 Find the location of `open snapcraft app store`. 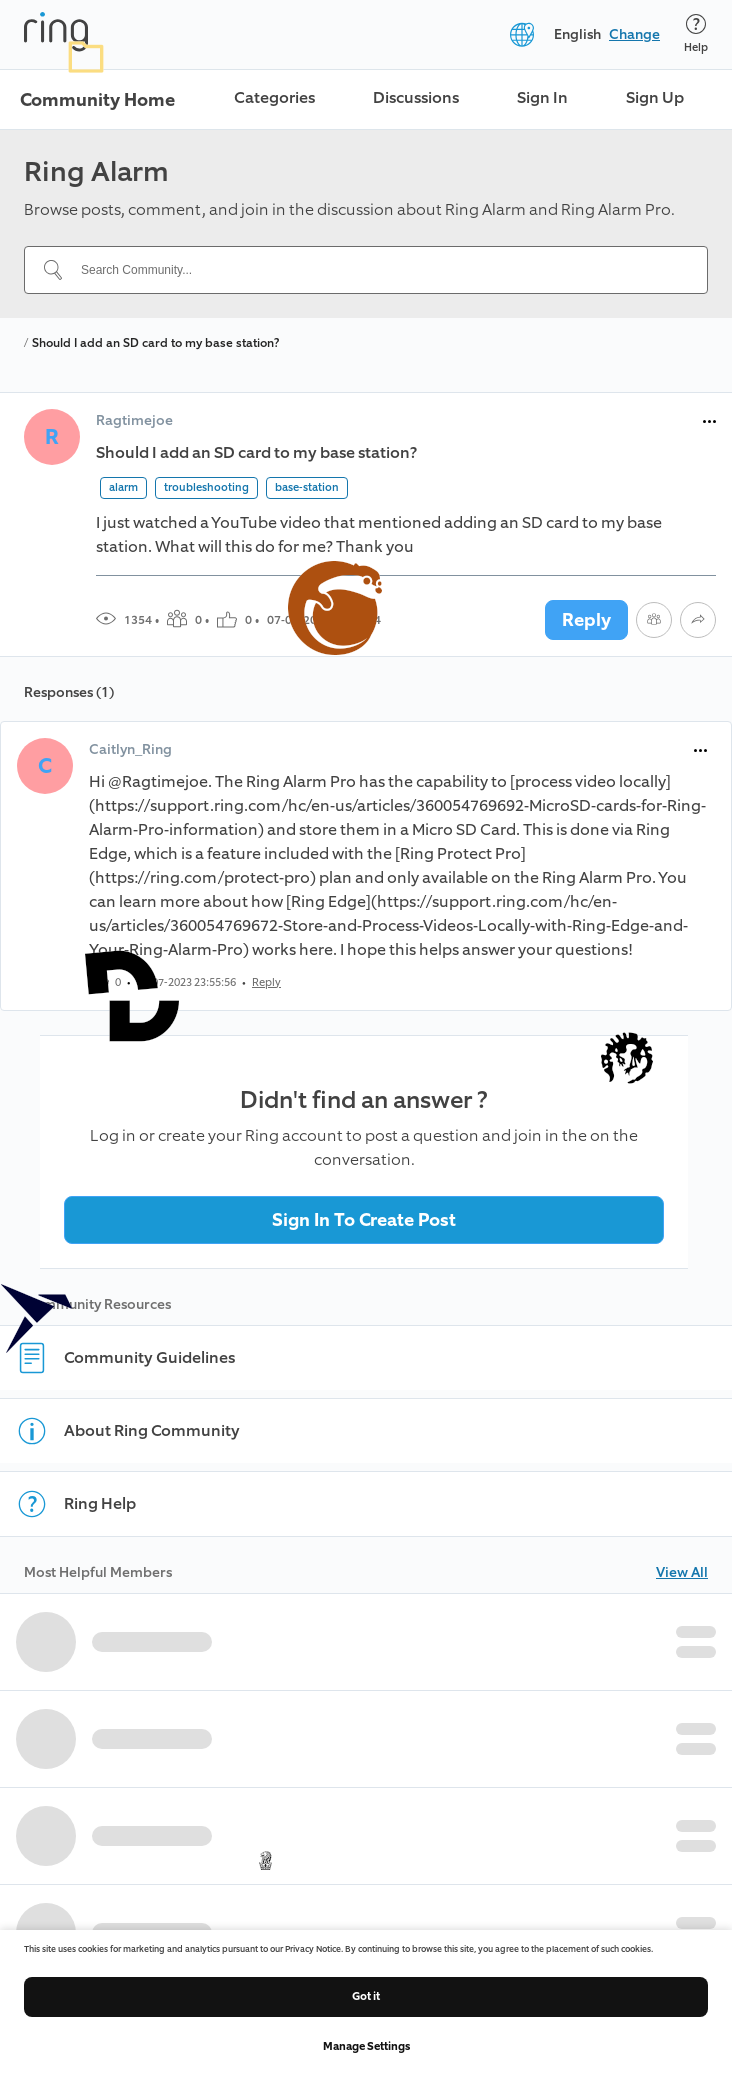

open snapcraft app store is located at coordinates (36, 1318).